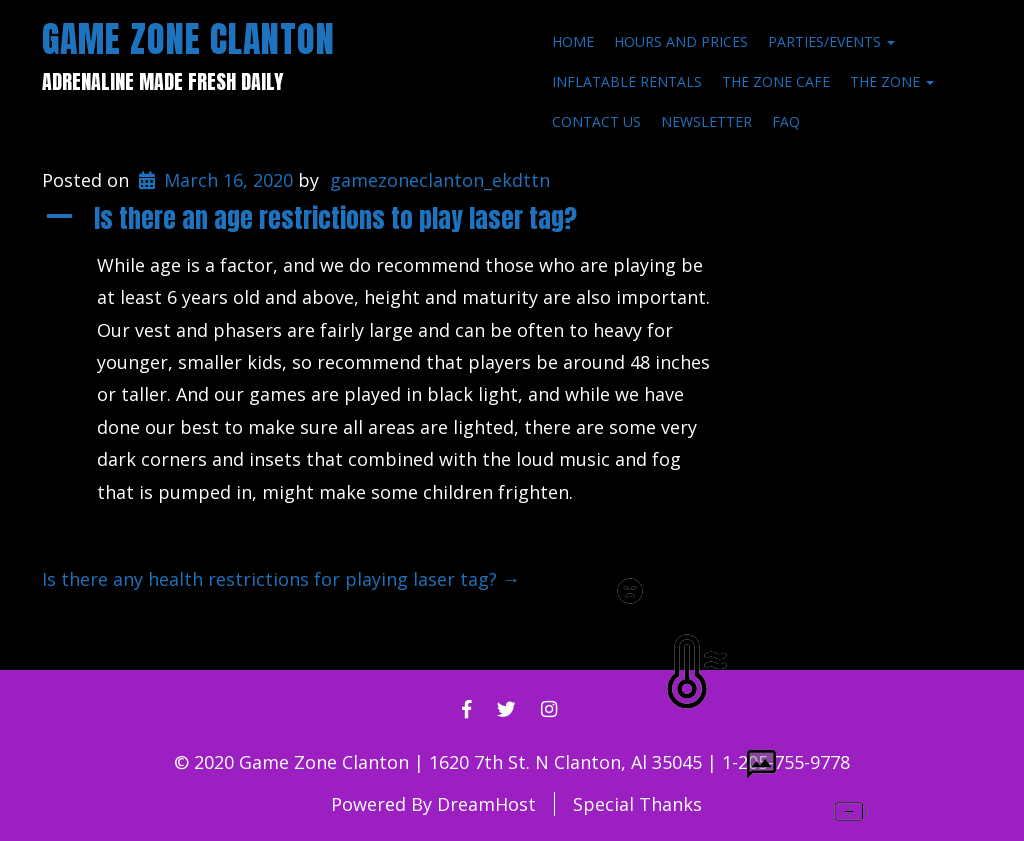  I want to click on add or extend battery life, so click(850, 811).